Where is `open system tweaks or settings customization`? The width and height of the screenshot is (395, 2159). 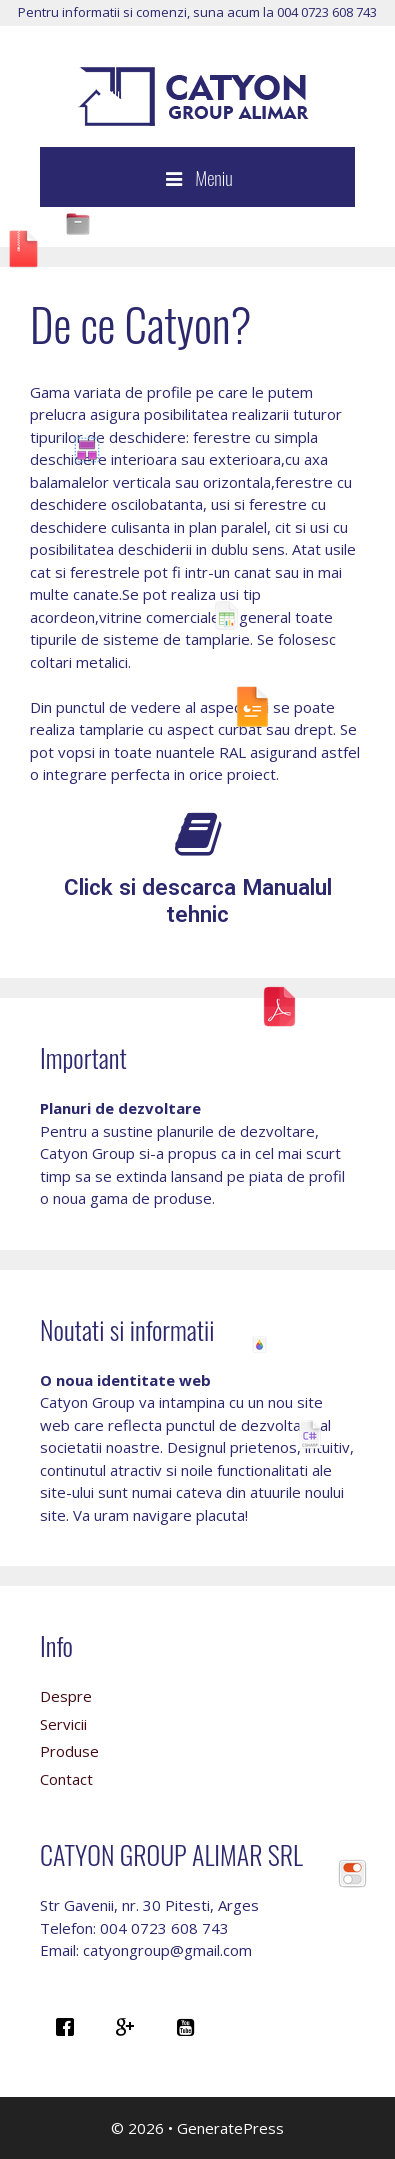
open system tweaks or settings customization is located at coordinates (352, 1873).